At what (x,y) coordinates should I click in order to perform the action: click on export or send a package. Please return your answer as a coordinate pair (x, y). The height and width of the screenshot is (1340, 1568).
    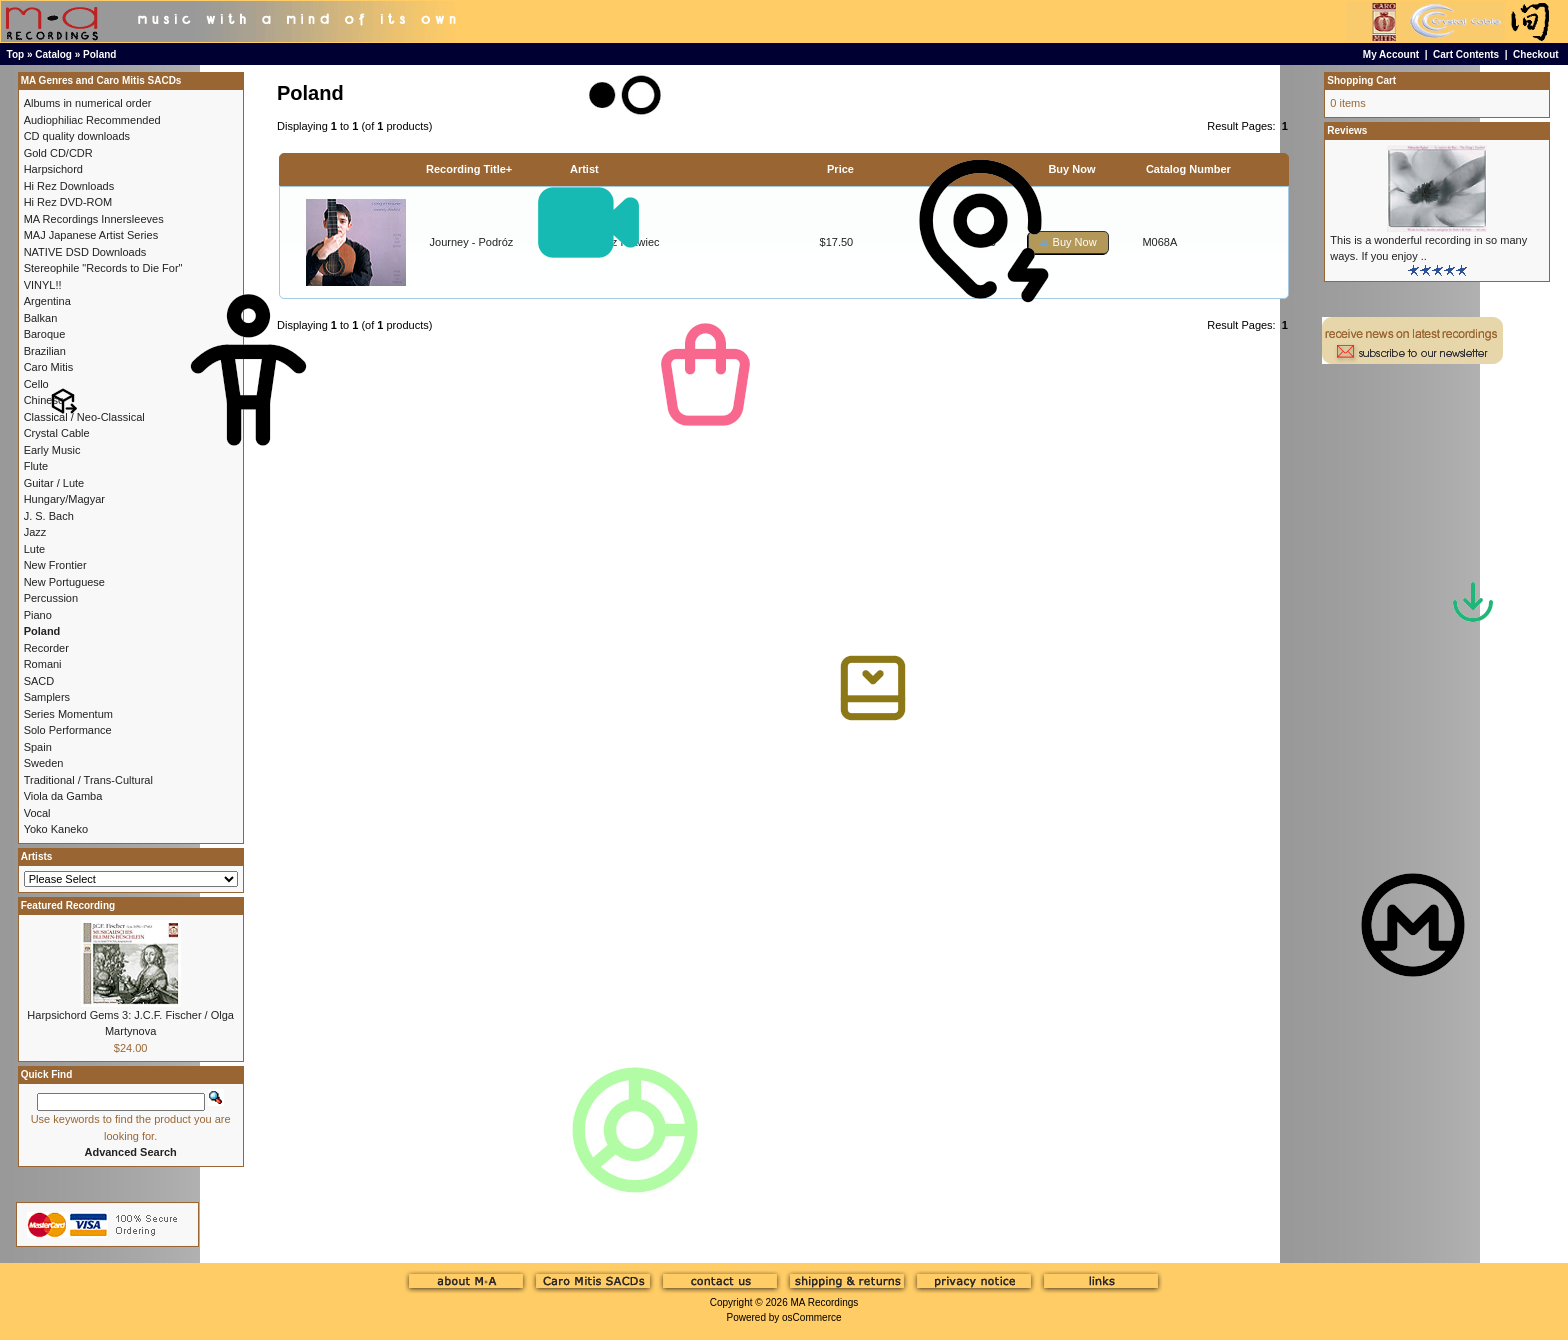
    Looking at the image, I should click on (63, 401).